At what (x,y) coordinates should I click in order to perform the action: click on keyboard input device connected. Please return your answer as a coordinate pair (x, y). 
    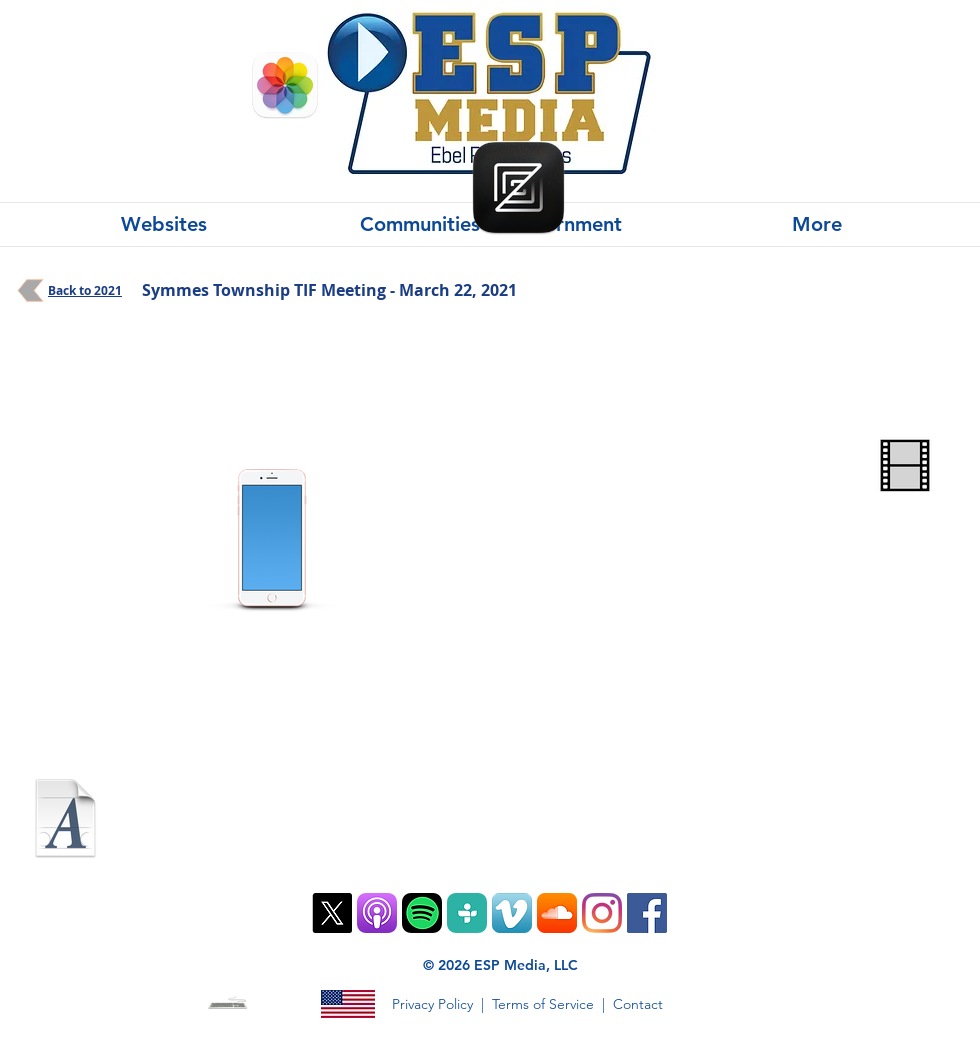
    Looking at the image, I should click on (227, 1001).